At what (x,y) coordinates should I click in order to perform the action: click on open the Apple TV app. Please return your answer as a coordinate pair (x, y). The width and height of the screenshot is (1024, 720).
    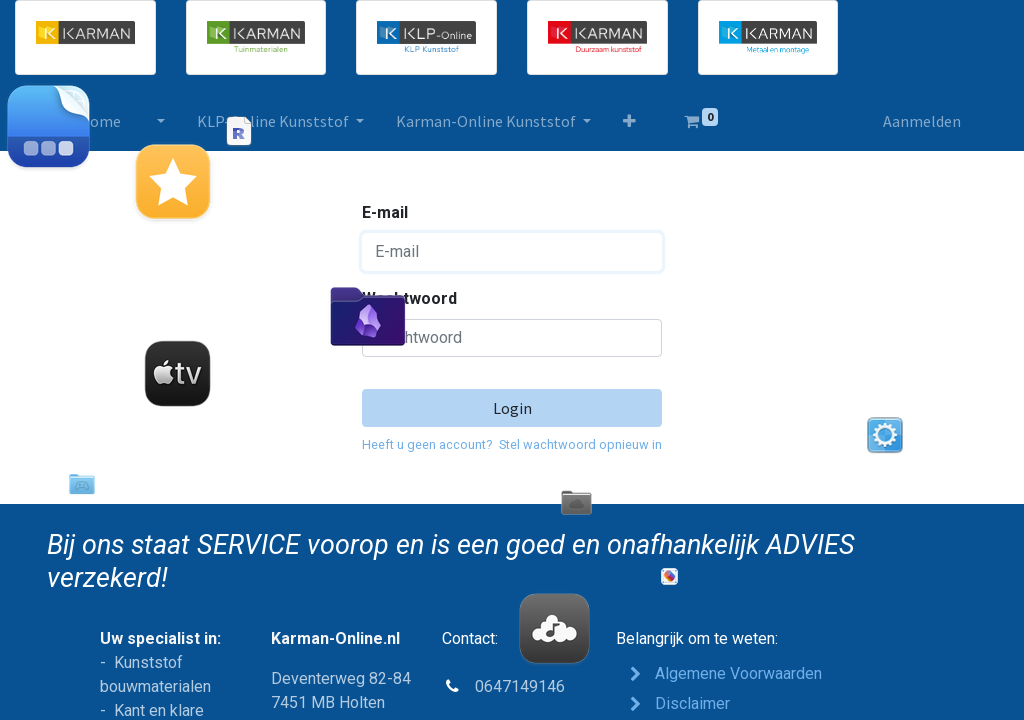
    Looking at the image, I should click on (177, 373).